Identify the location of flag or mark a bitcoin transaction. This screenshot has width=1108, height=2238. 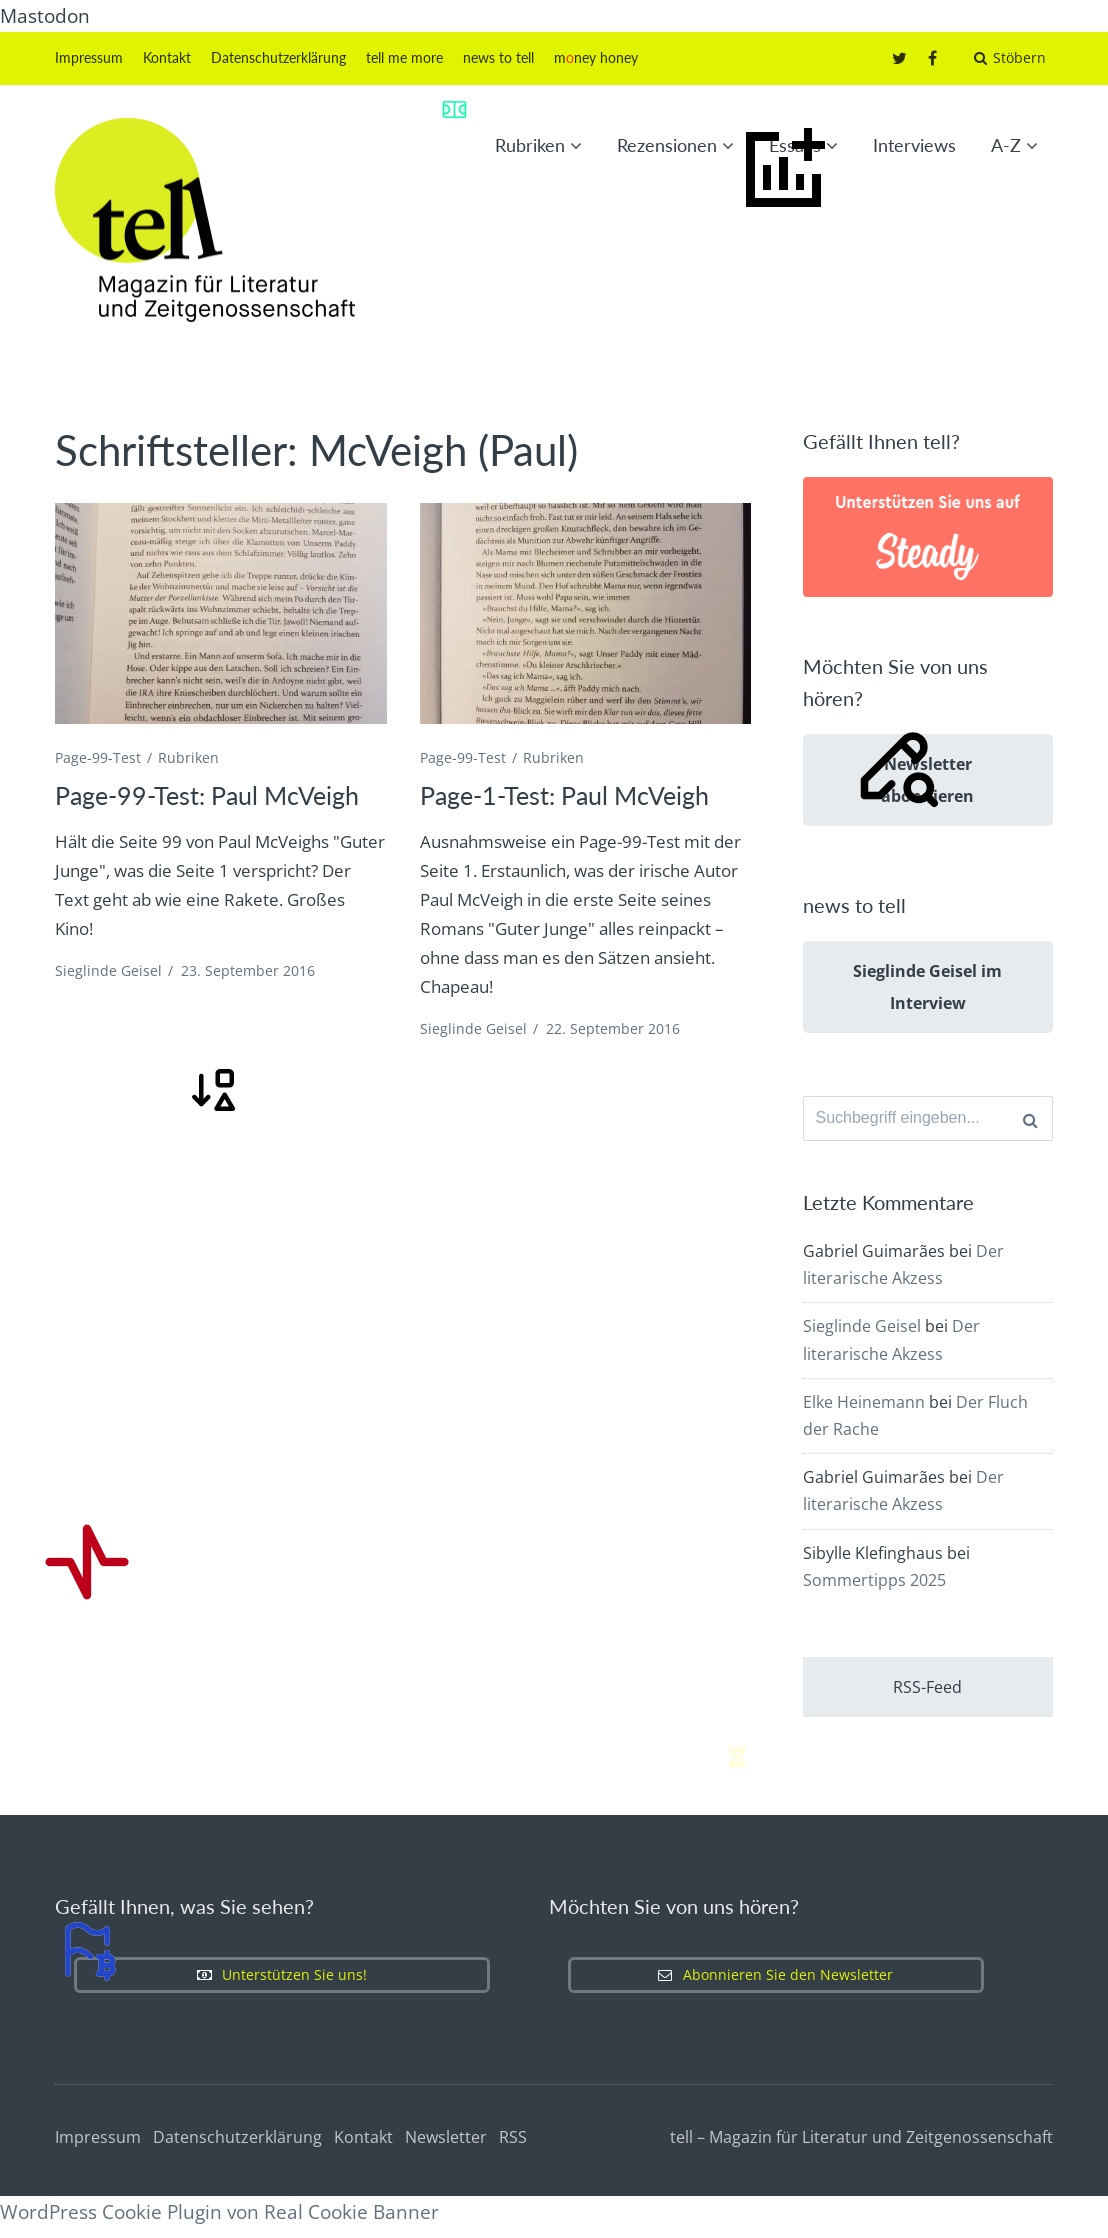
(87, 1948).